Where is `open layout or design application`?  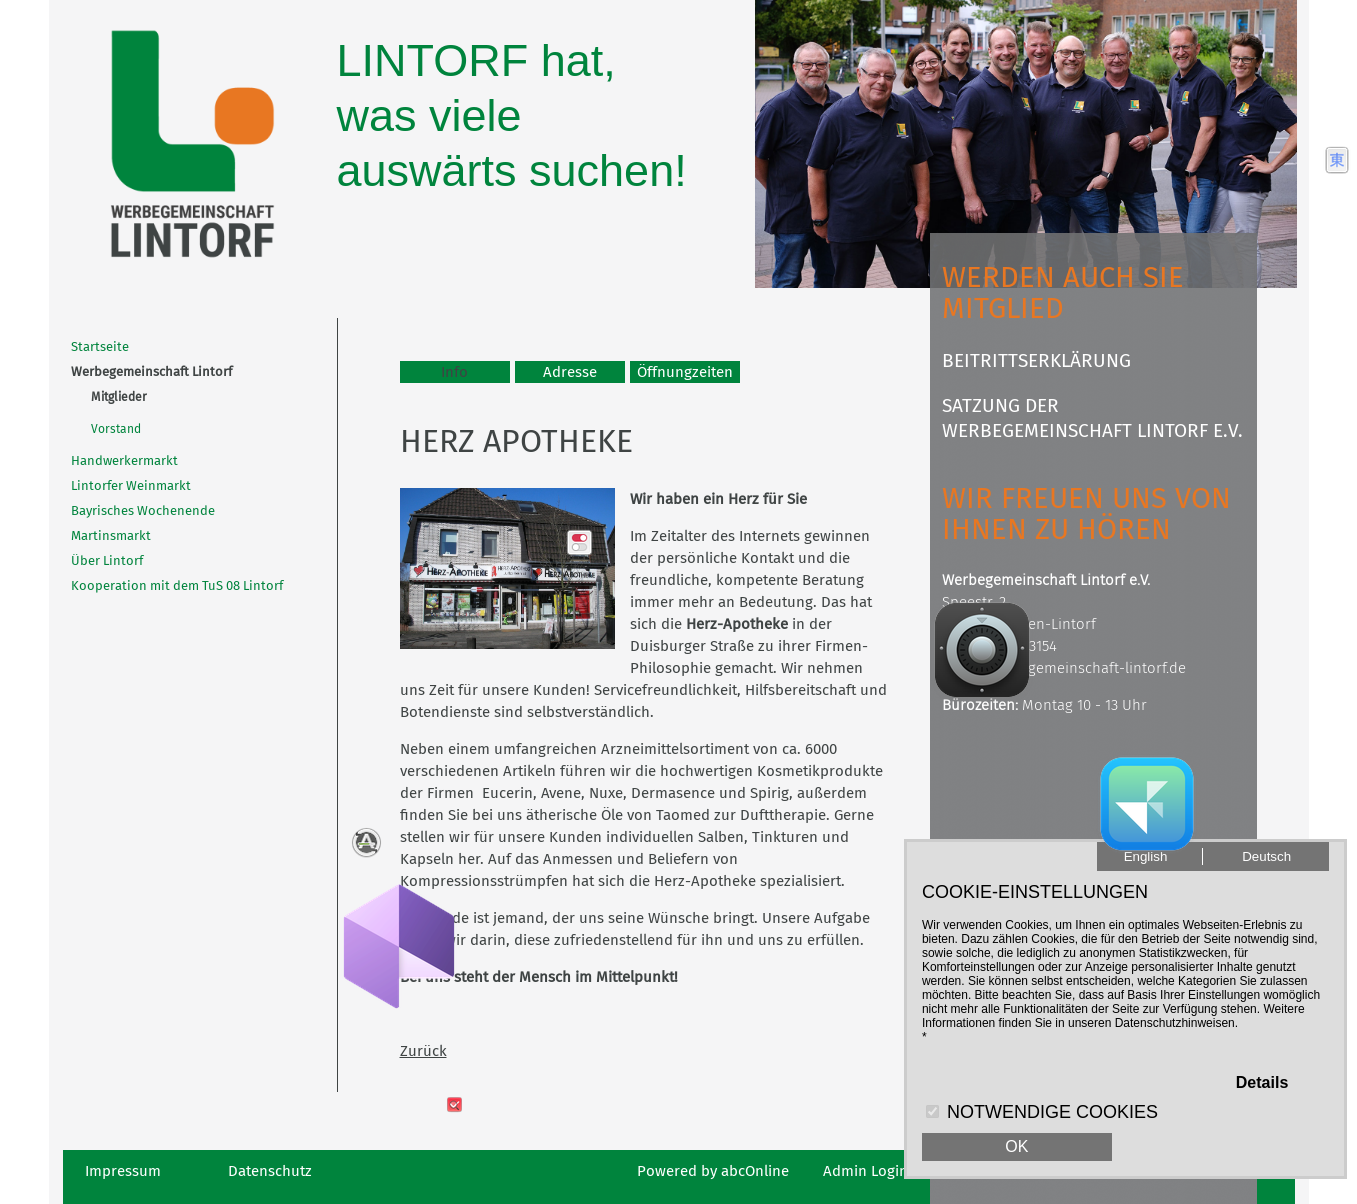 open layout or design application is located at coordinates (399, 947).